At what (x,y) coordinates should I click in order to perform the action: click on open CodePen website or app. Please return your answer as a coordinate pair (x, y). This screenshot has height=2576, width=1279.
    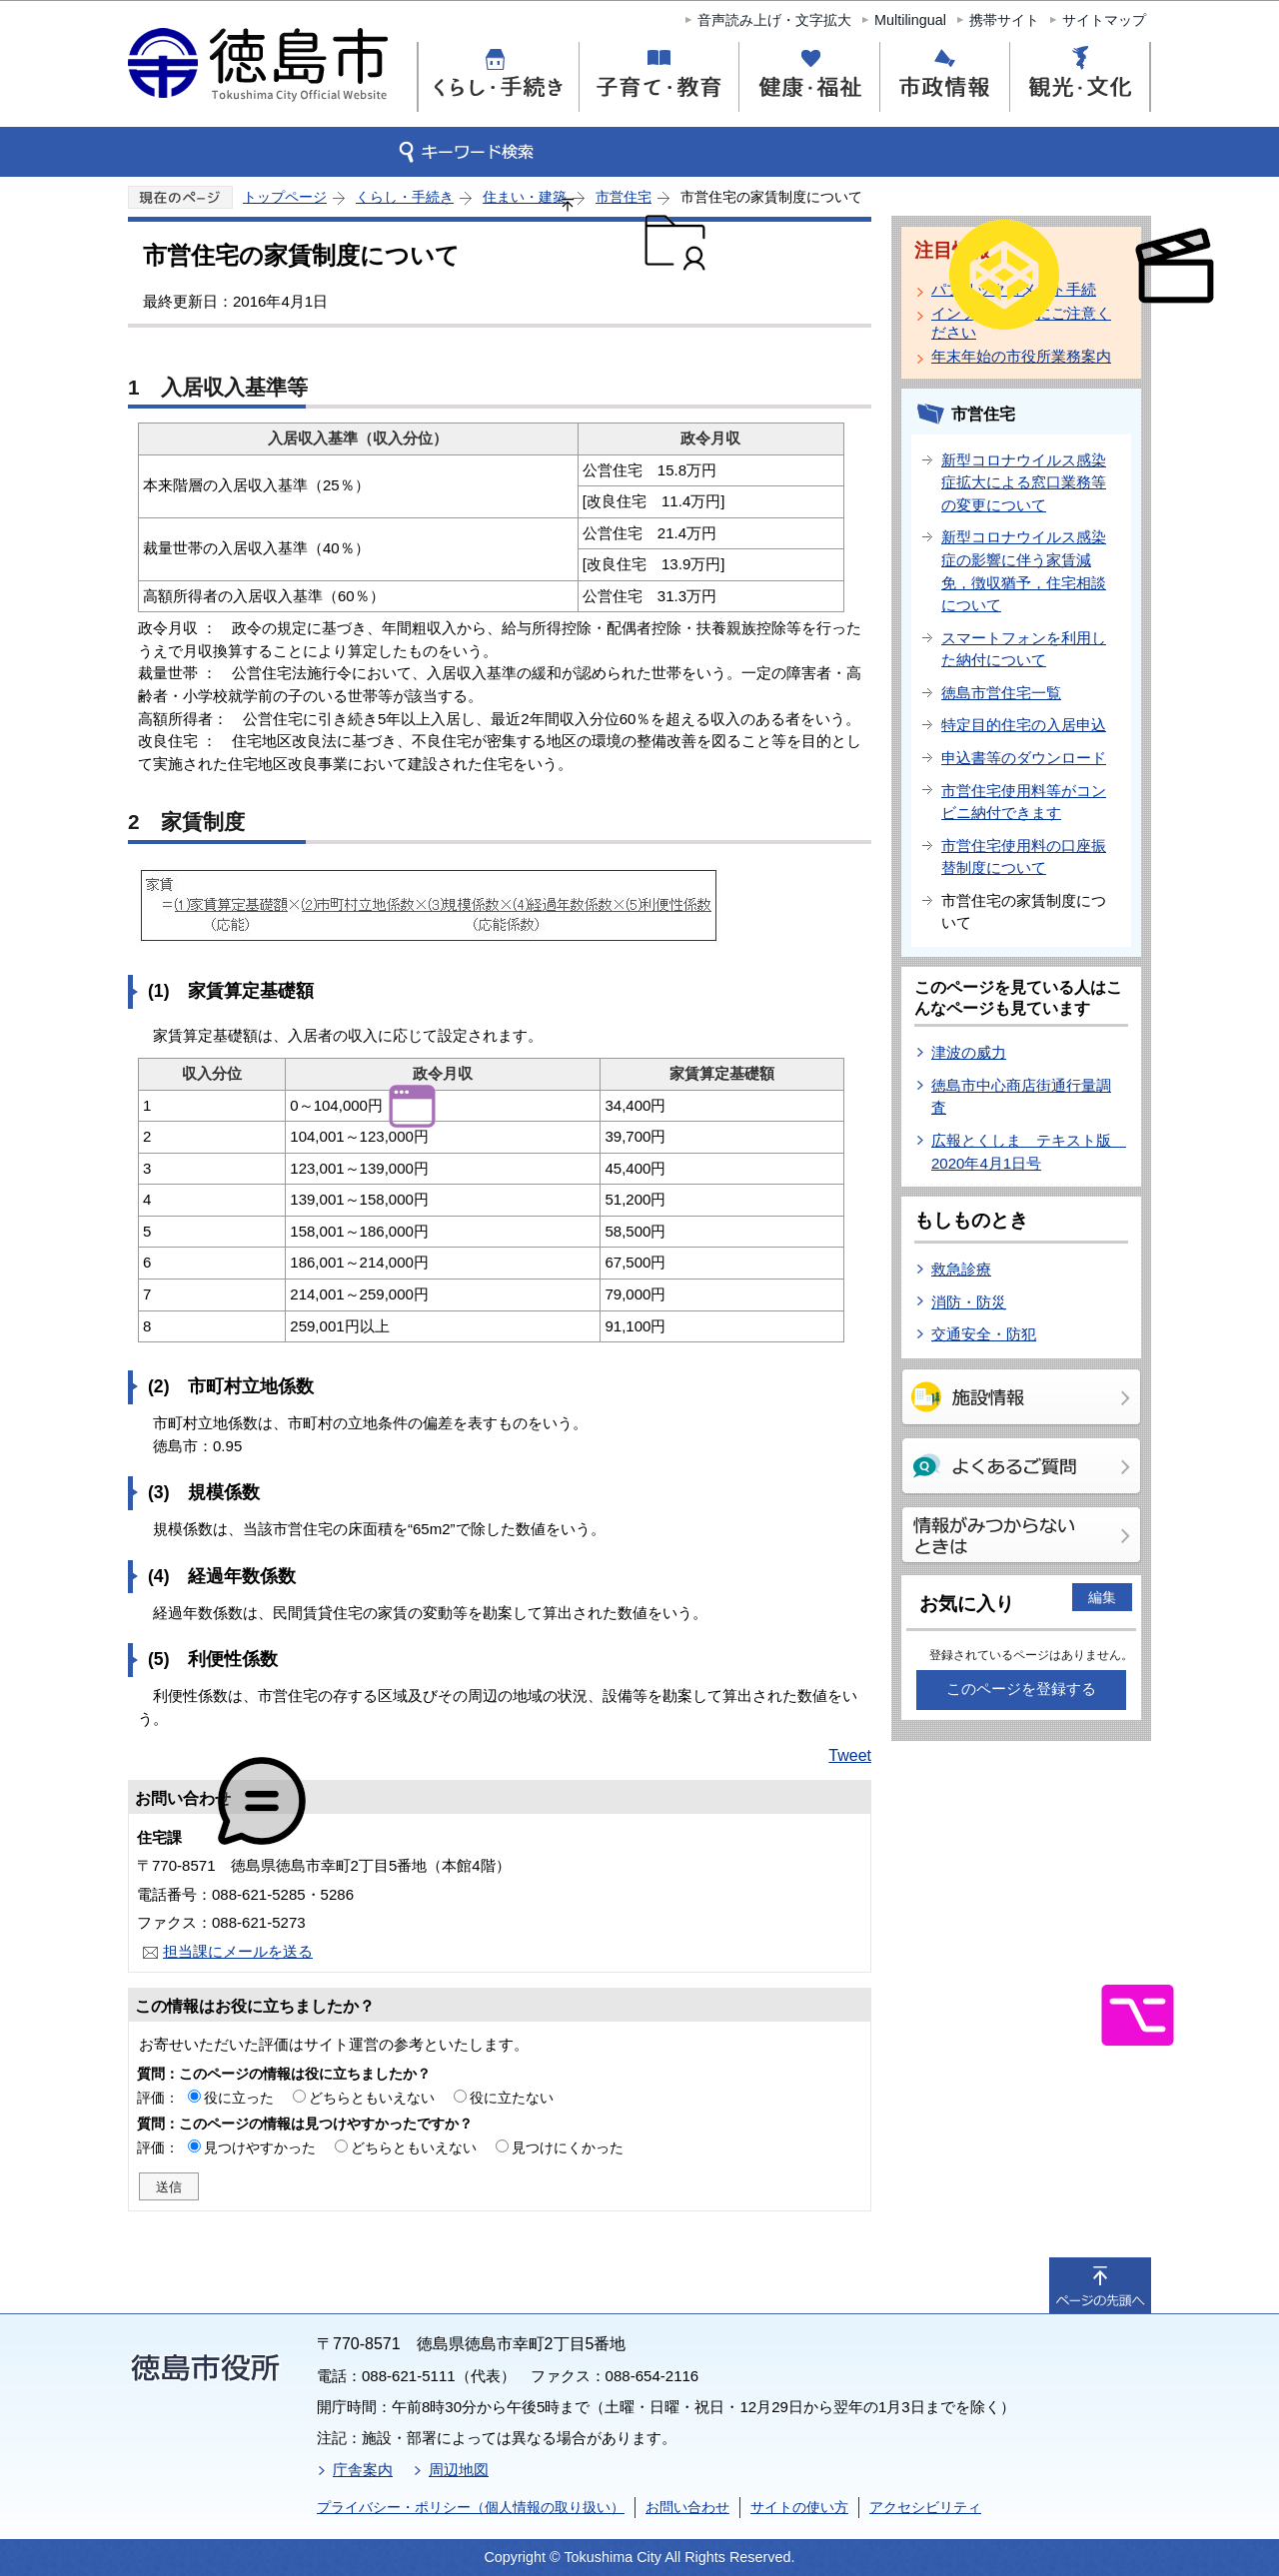
    Looking at the image, I should click on (1004, 275).